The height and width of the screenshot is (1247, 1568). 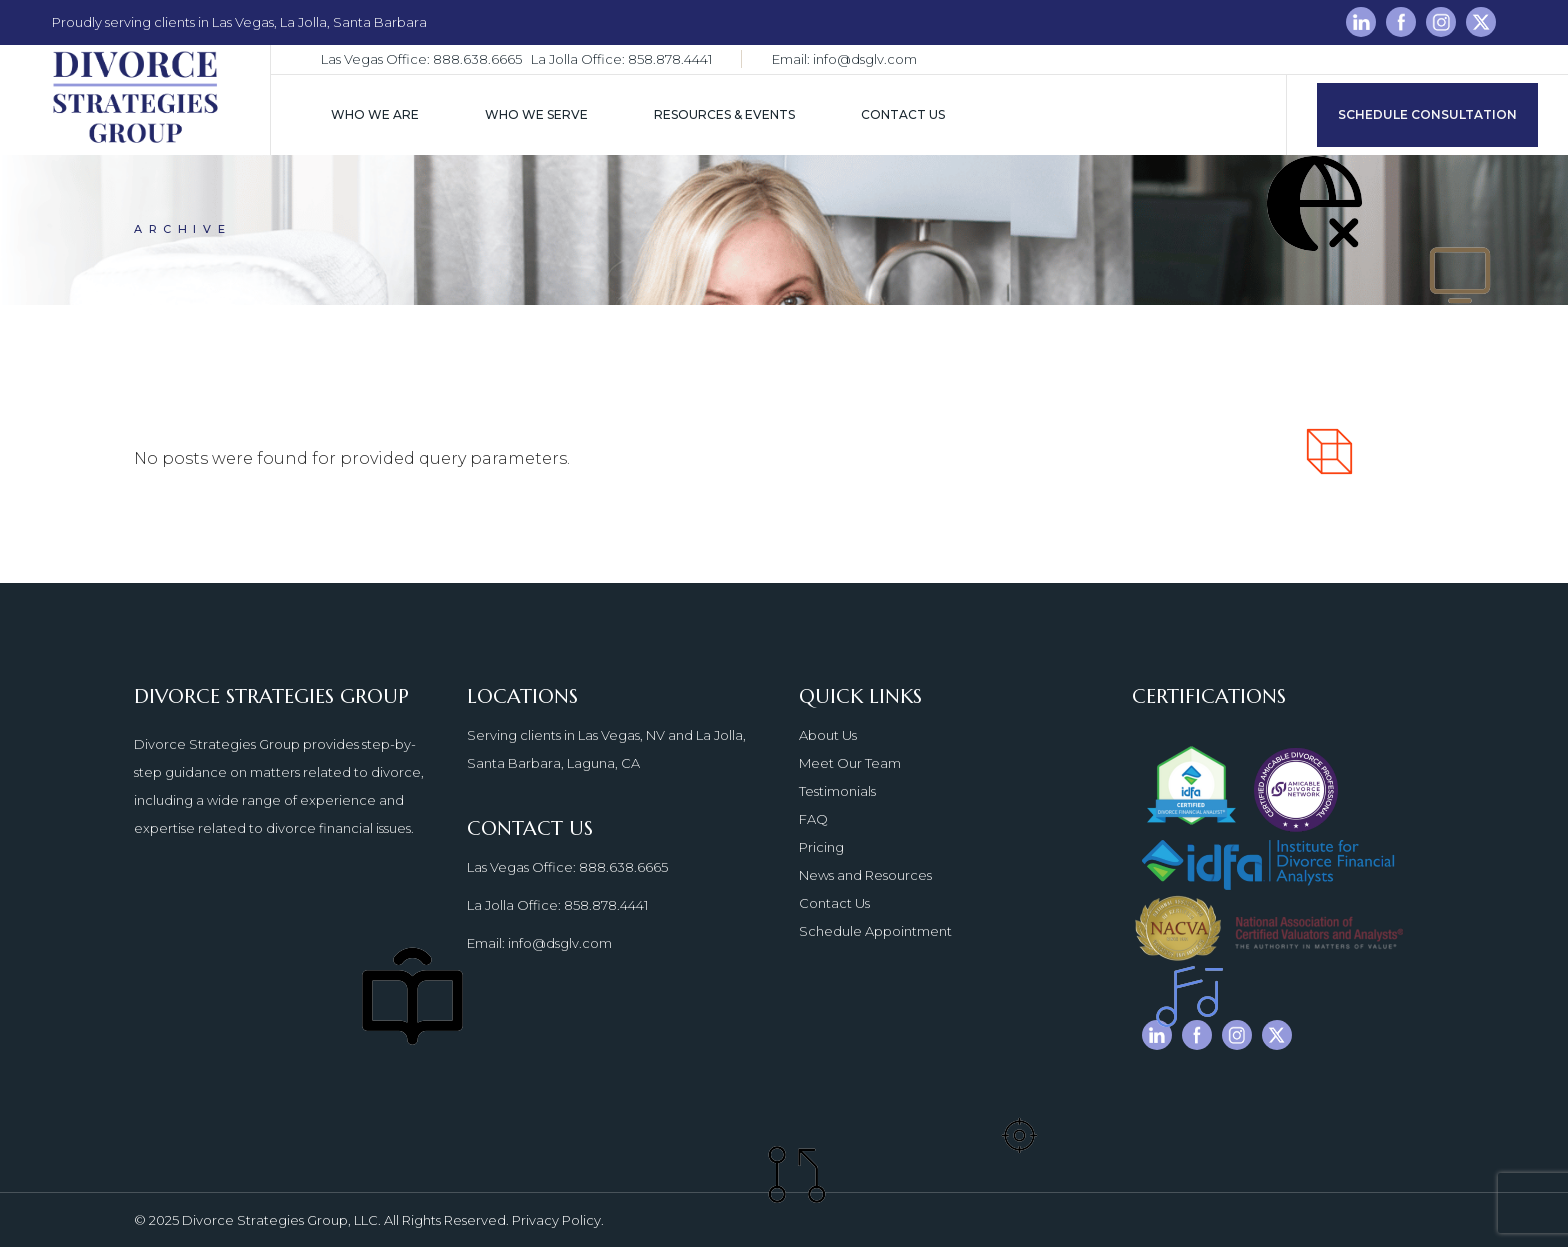 I want to click on remove a song from your playlist, so click(x=1191, y=995).